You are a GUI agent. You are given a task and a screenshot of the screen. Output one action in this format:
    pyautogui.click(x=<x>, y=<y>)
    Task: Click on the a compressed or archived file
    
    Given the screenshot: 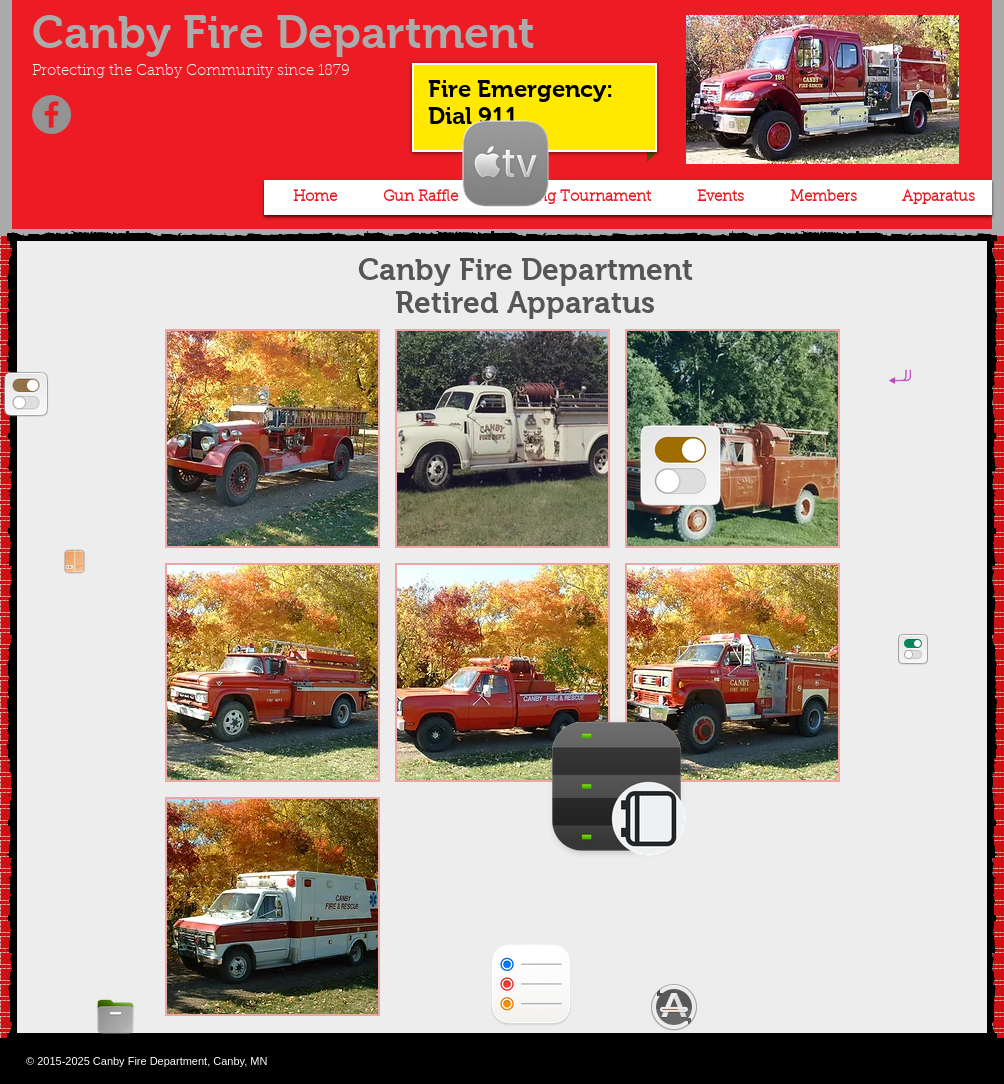 What is the action you would take?
    pyautogui.click(x=74, y=561)
    